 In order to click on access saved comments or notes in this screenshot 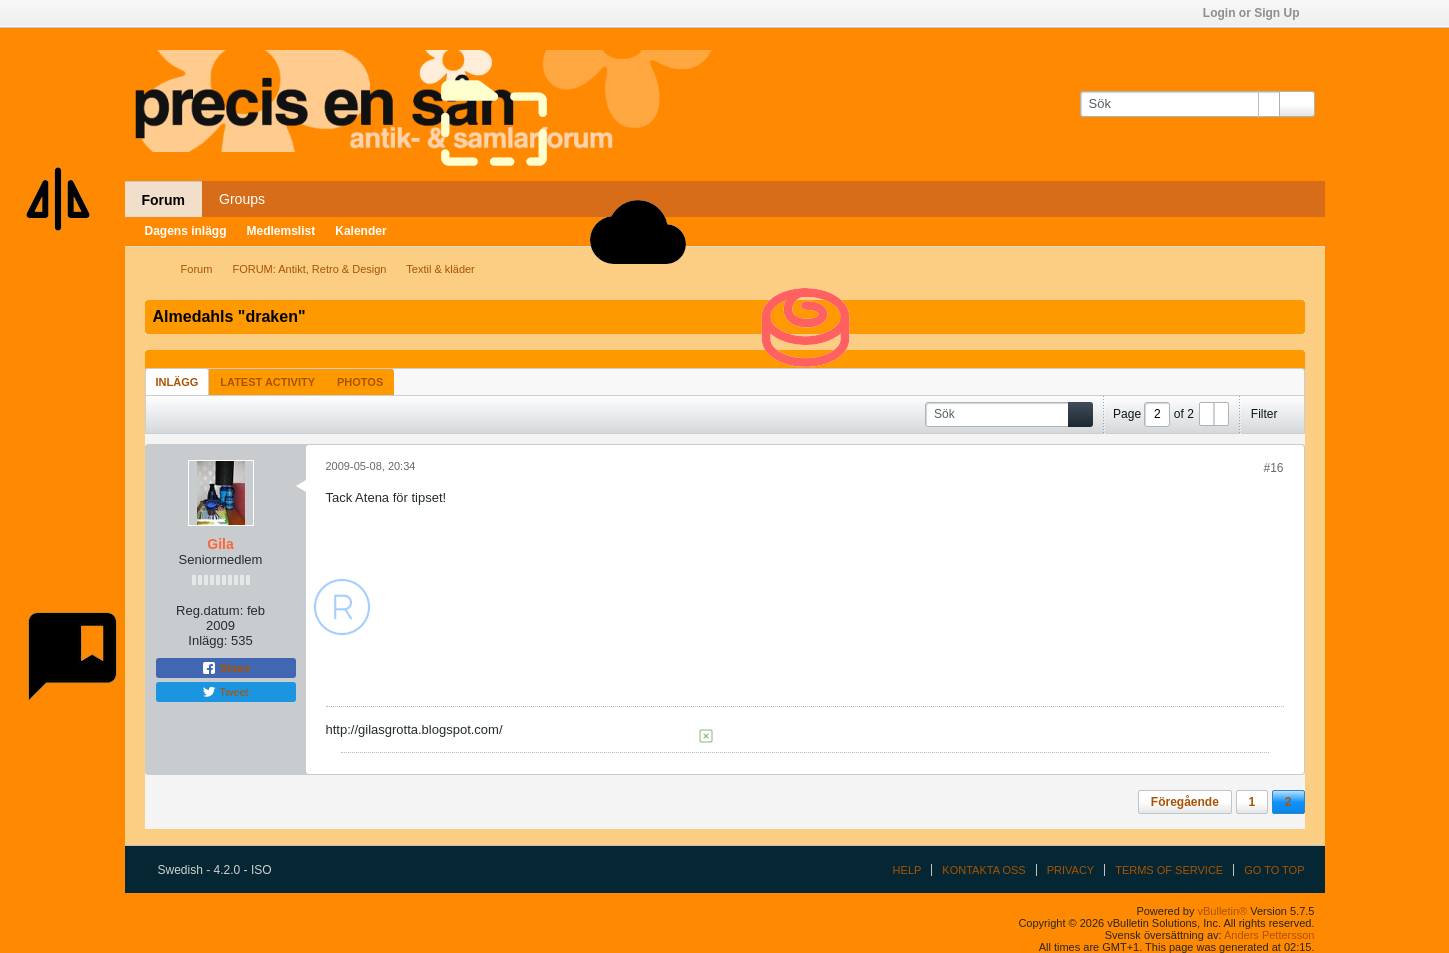, I will do `click(72, 656)`.